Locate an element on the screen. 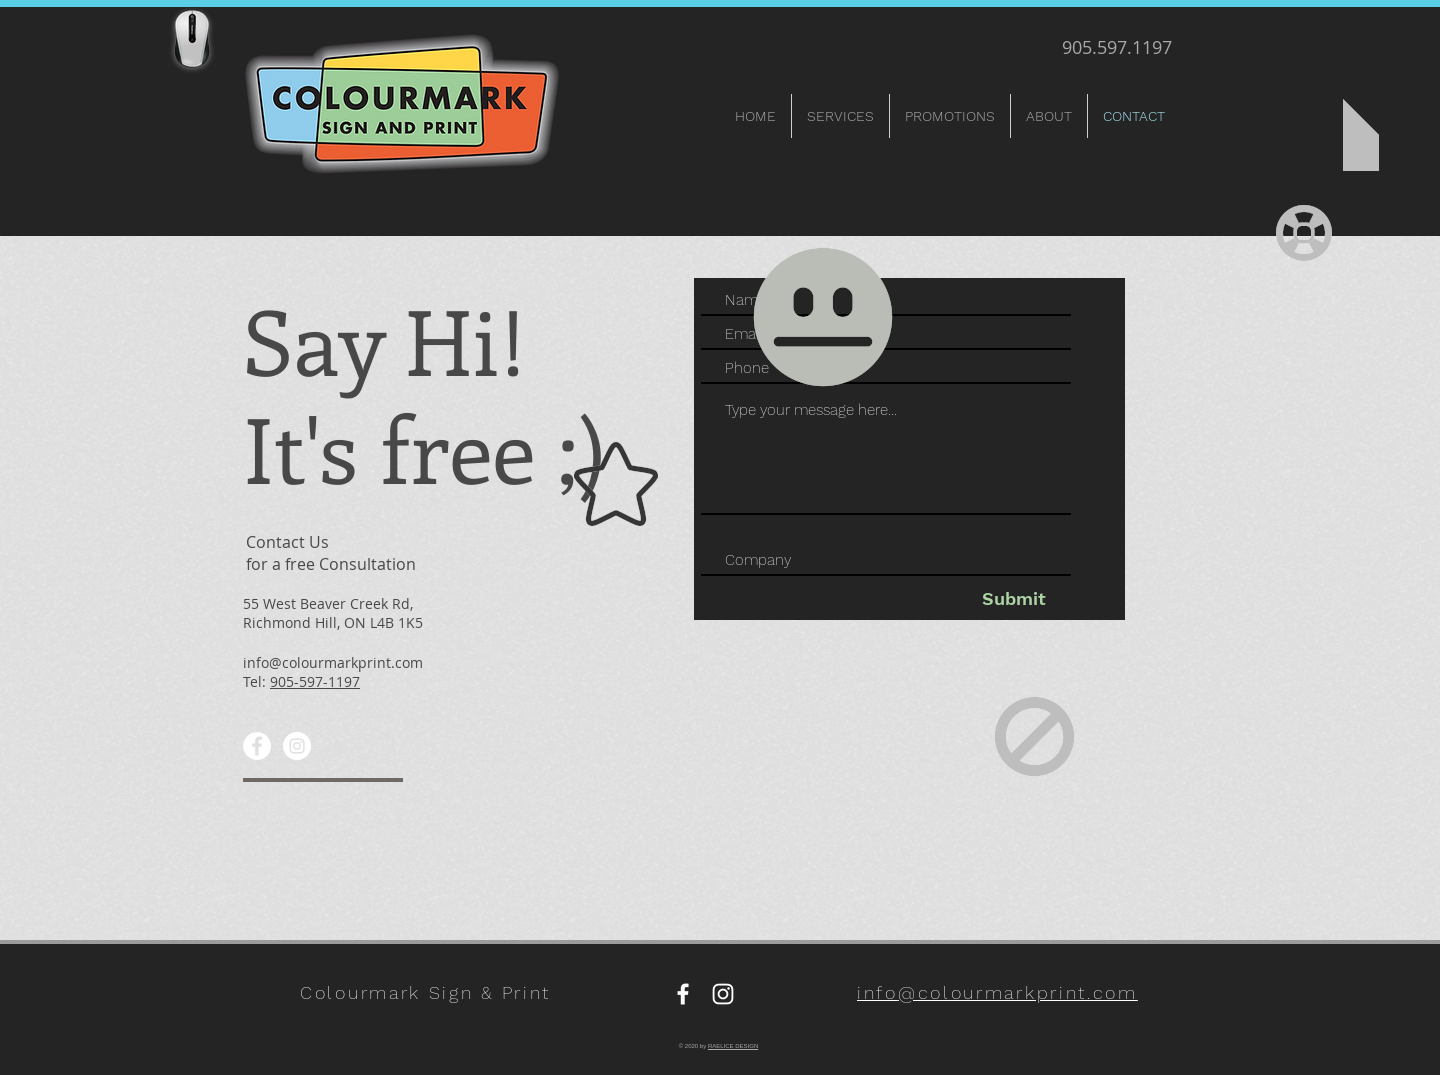  open help documentation is located at coordinates (1304, 233).